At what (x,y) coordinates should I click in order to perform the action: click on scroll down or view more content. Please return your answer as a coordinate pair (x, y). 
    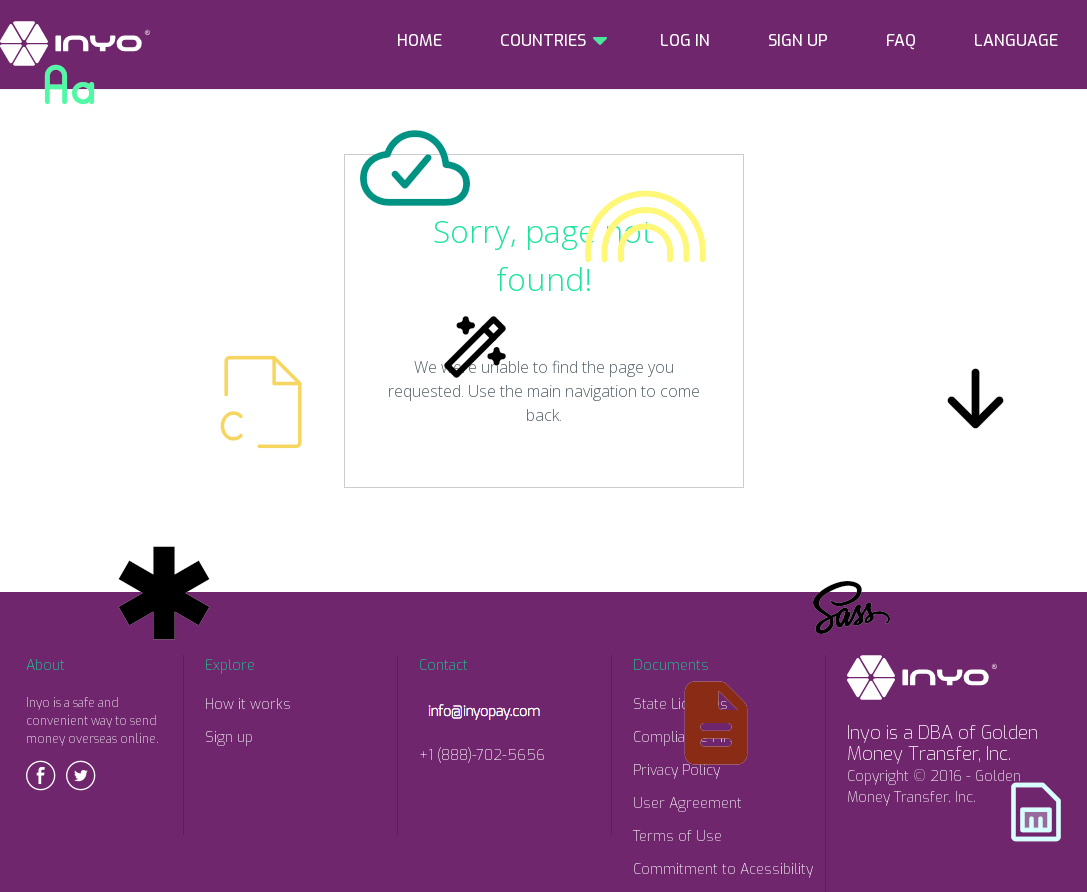
    Looking at the image, I should click on (975, 398).